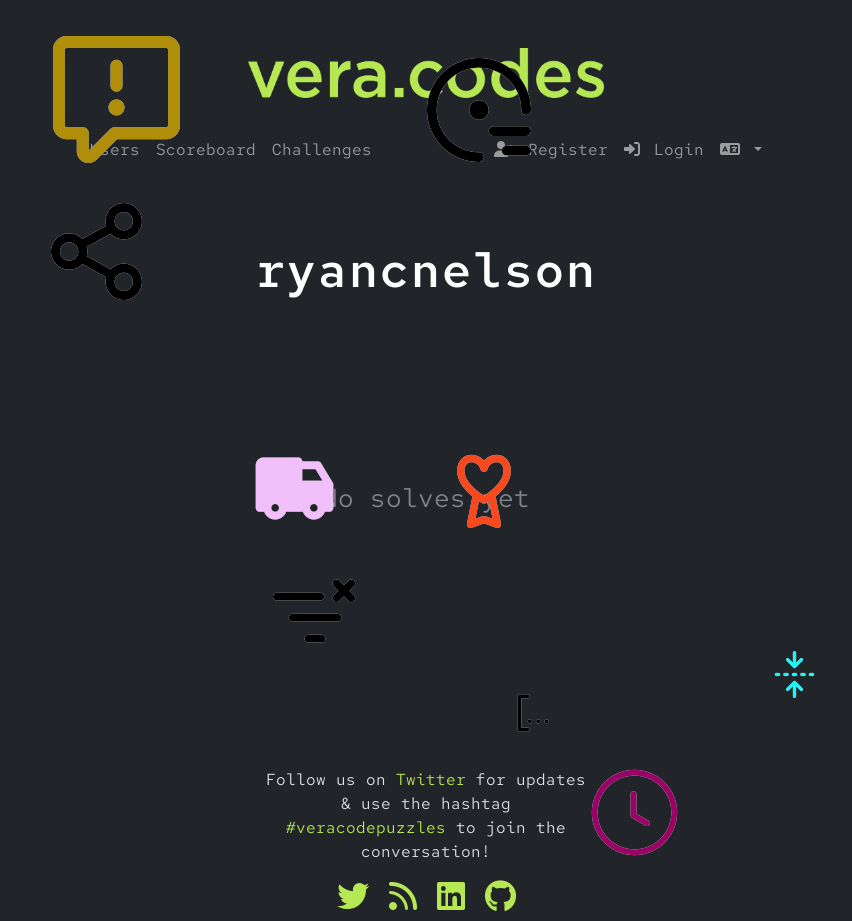 The image size is (852, 921). I want to click on collapse or fold content section, so click(794, 674).